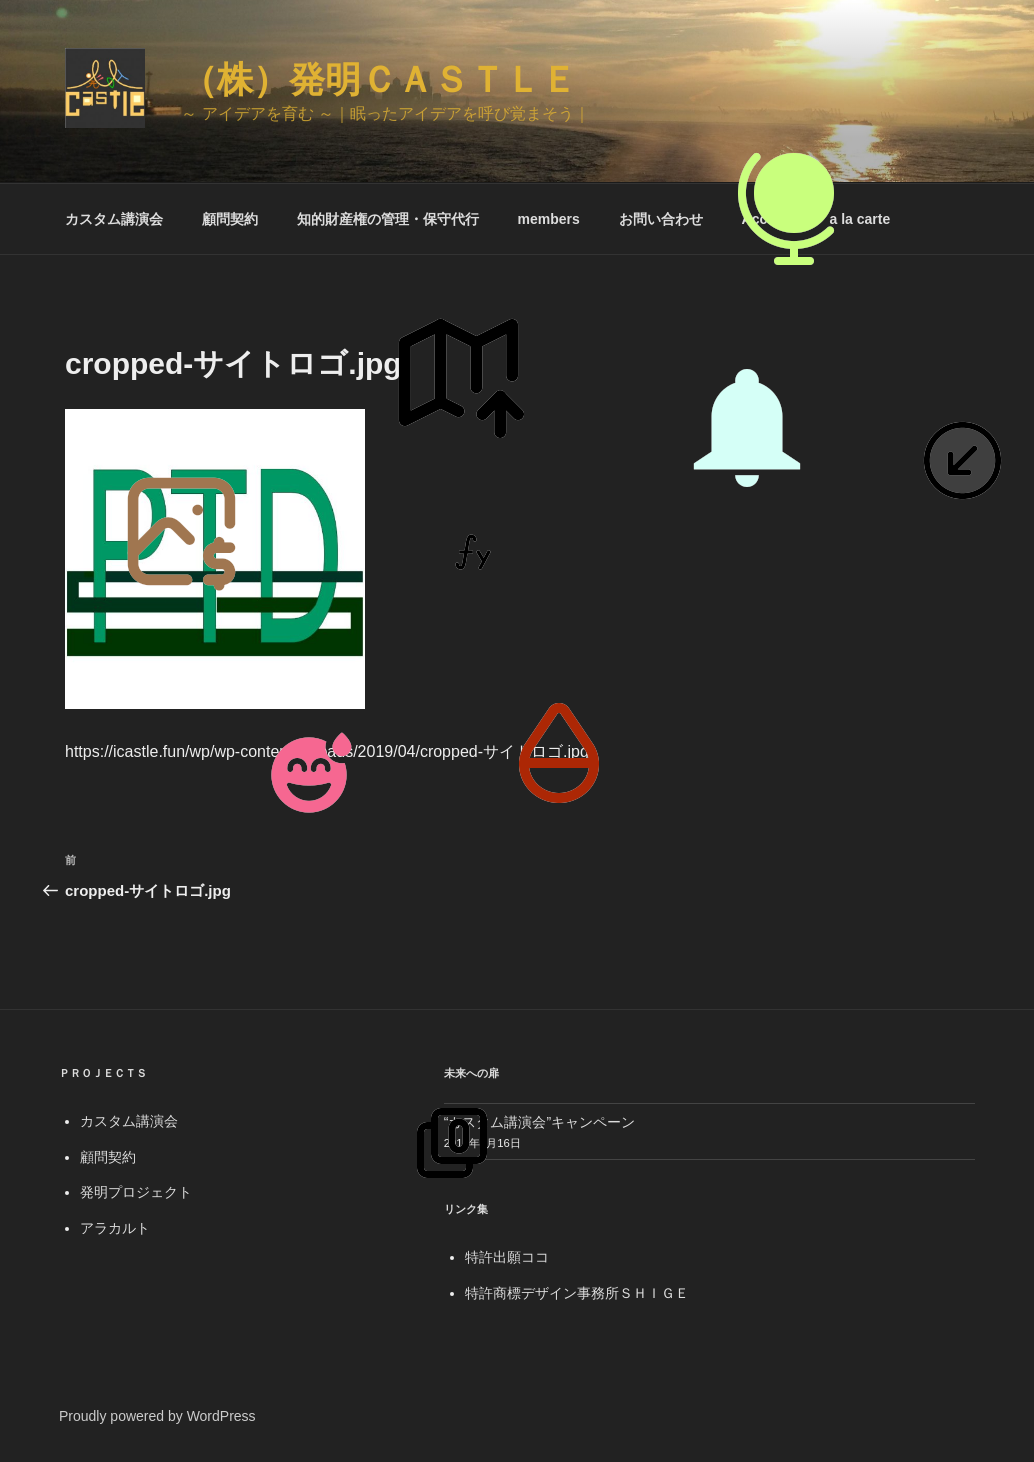 Image resolution: width=1034 pixels, height=1462 pixels. What do you see at coordinates (452, 1143) in the screenshot?
I see `indicates zero items in a collection or stack` at bounding box center [452, 1143].